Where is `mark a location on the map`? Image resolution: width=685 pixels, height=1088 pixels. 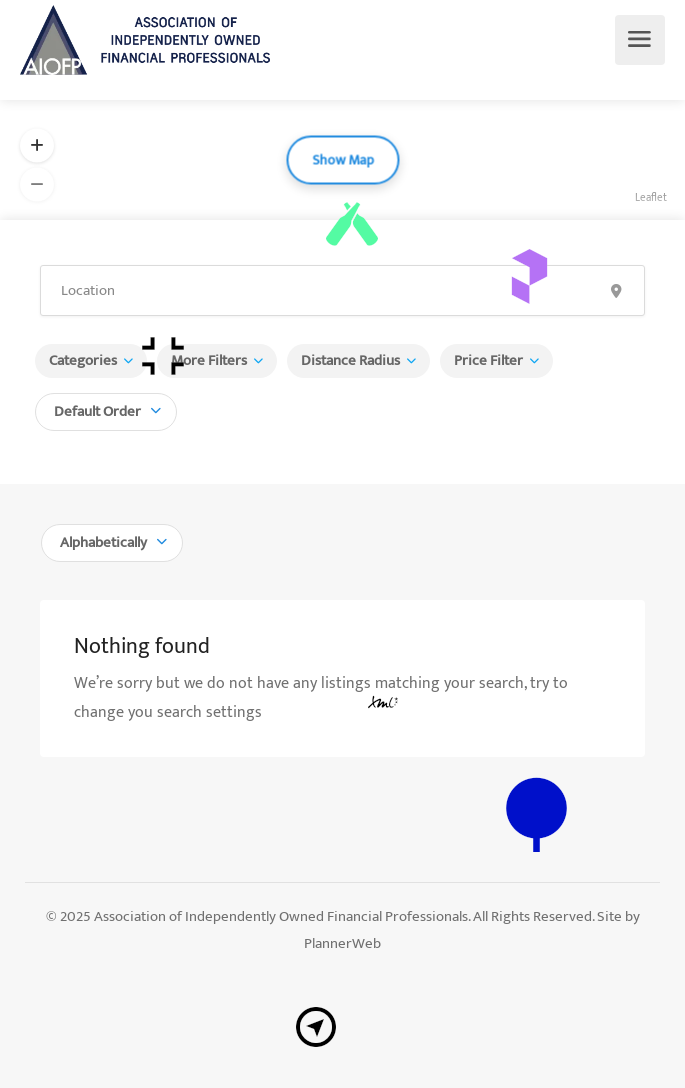
mark a location on the map is located at coordinates (536, 811).